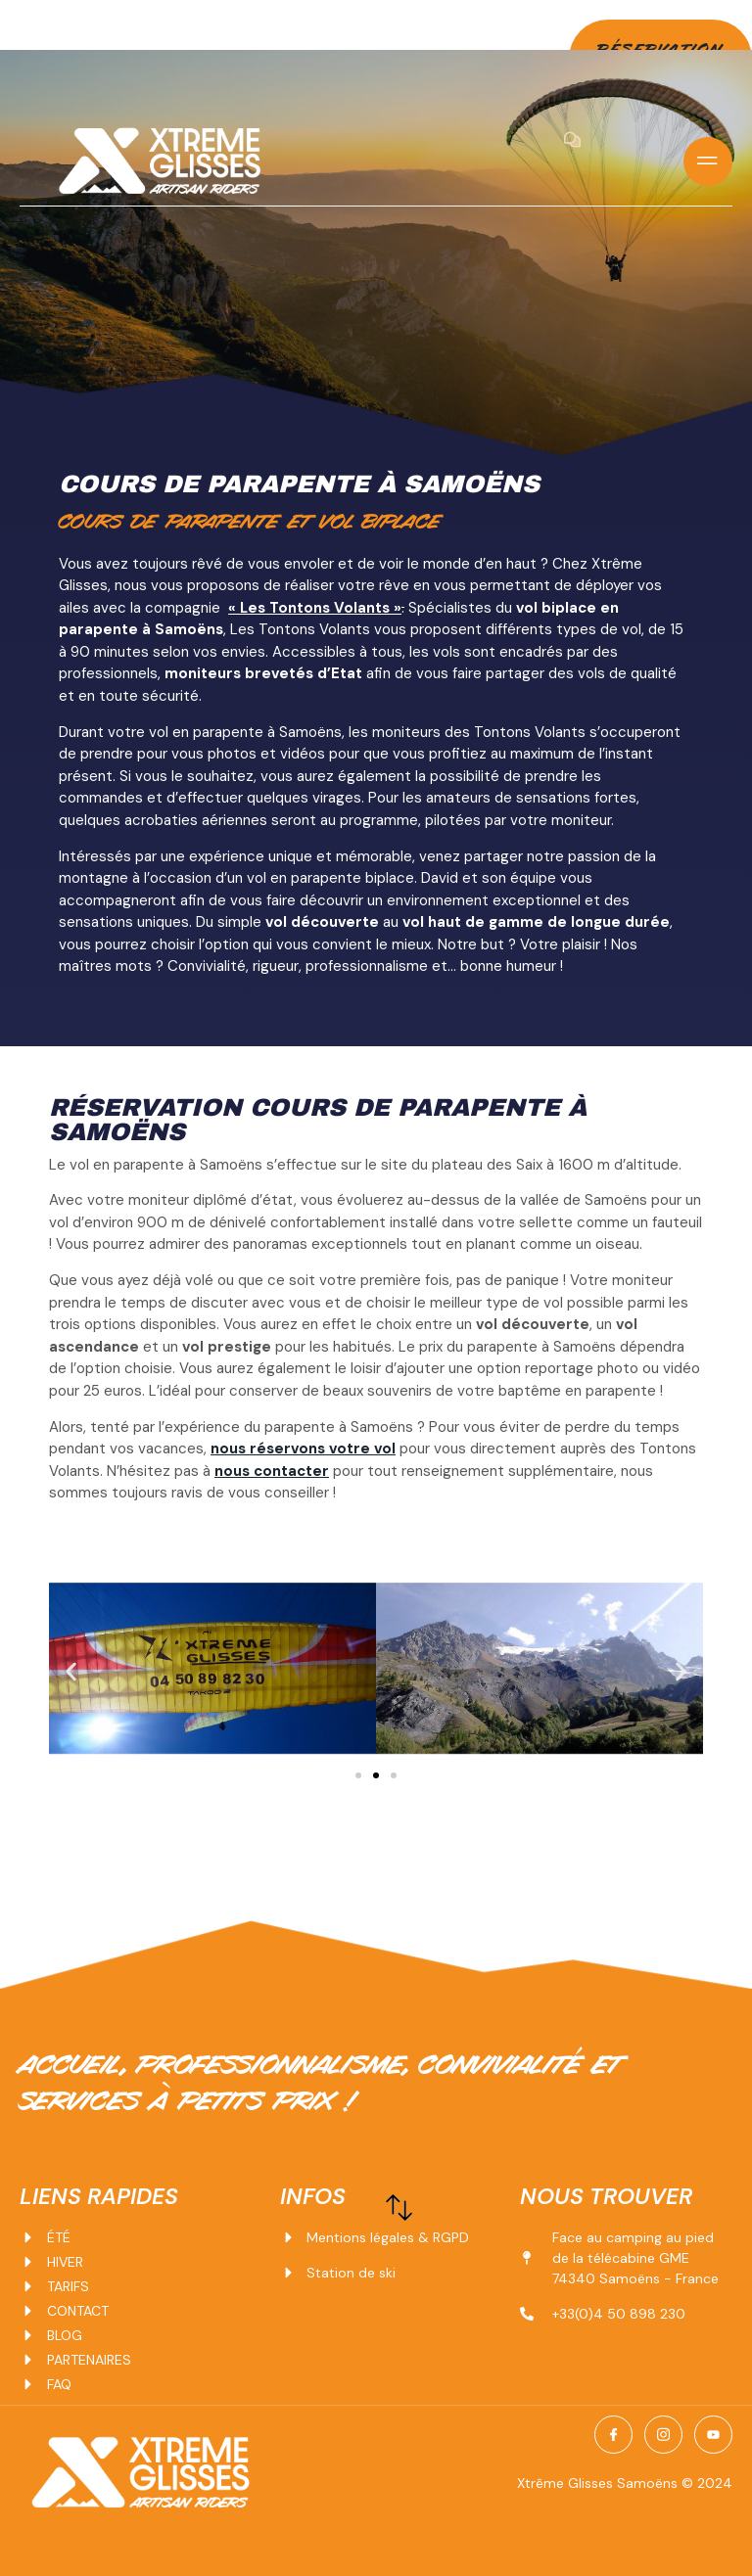  What do you see at coordinates (399, 2207) in the screenshot?
I see `sort items in ascending or descending order` at bounding box center [399, 2207].